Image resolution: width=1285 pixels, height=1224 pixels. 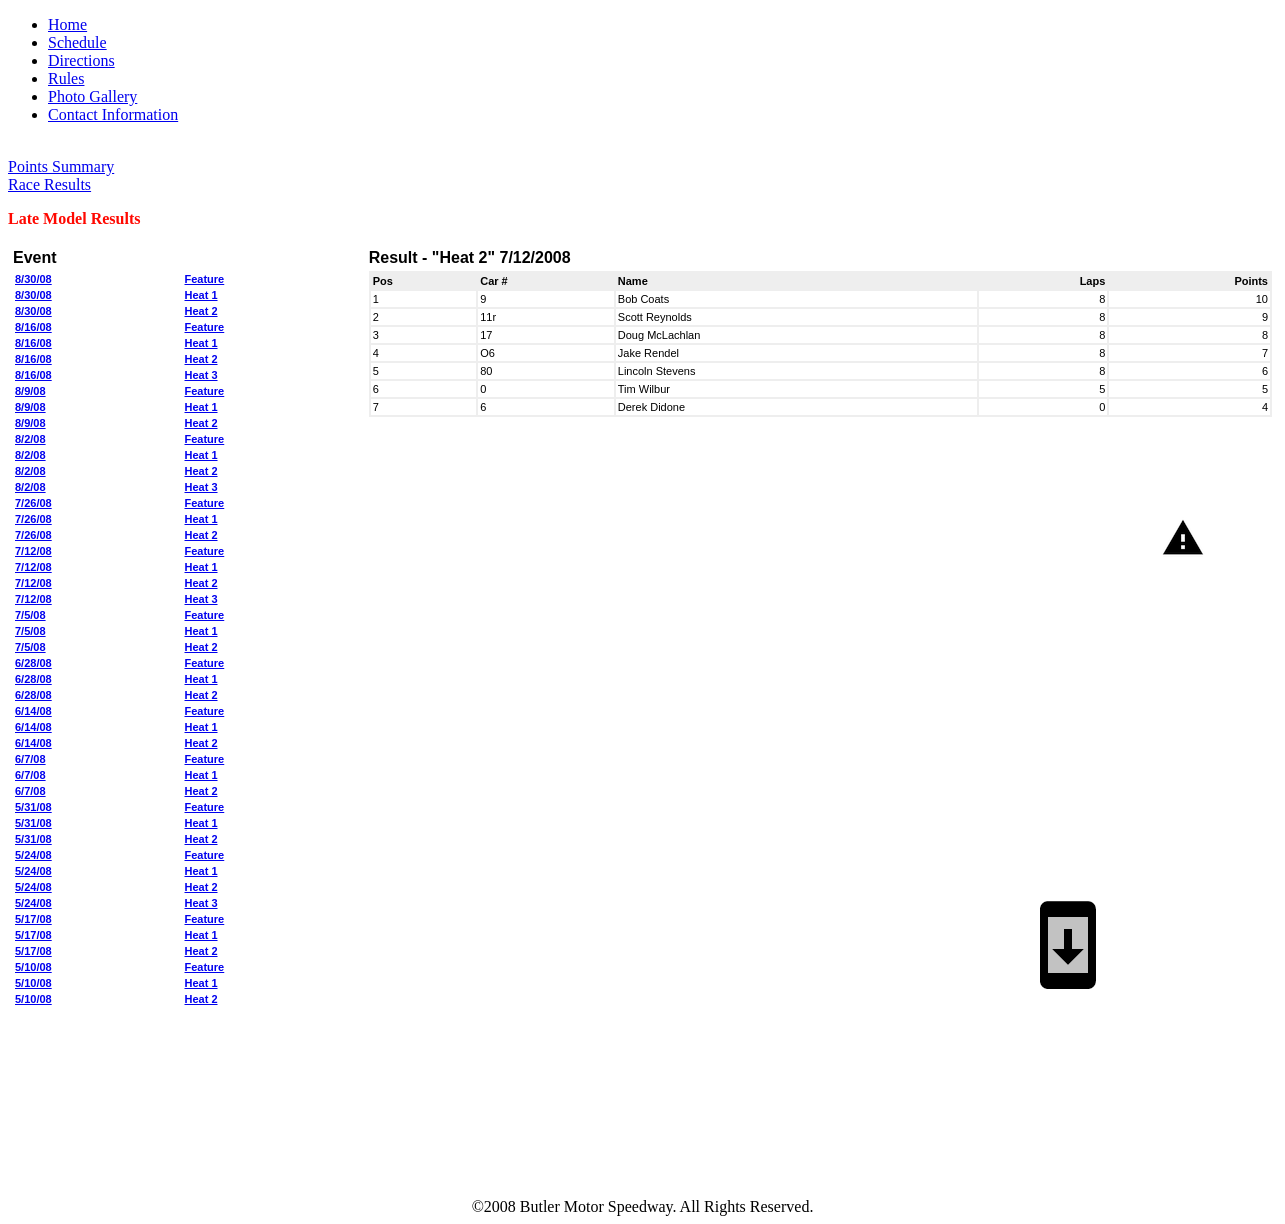 What do you see at coordinates (1183, 538) in the screenshot?
I see `indicates a warning or potential issue` at bounding box center [1183, 538].